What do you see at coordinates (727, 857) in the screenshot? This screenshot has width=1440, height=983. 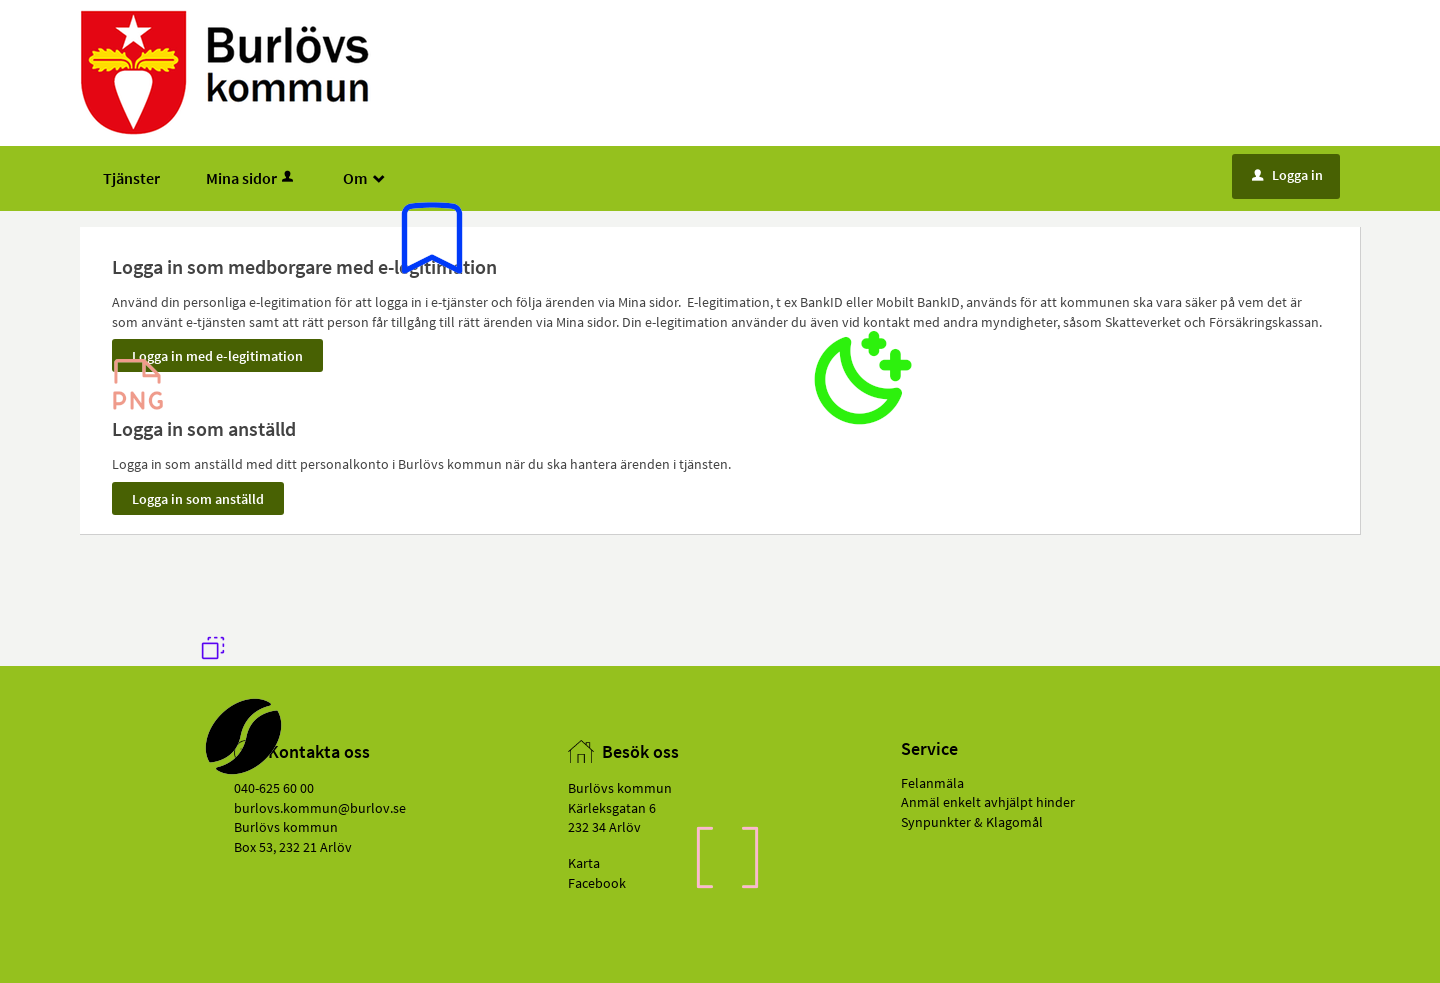 I see `insert code or text block` at bounding box center [727, 857].